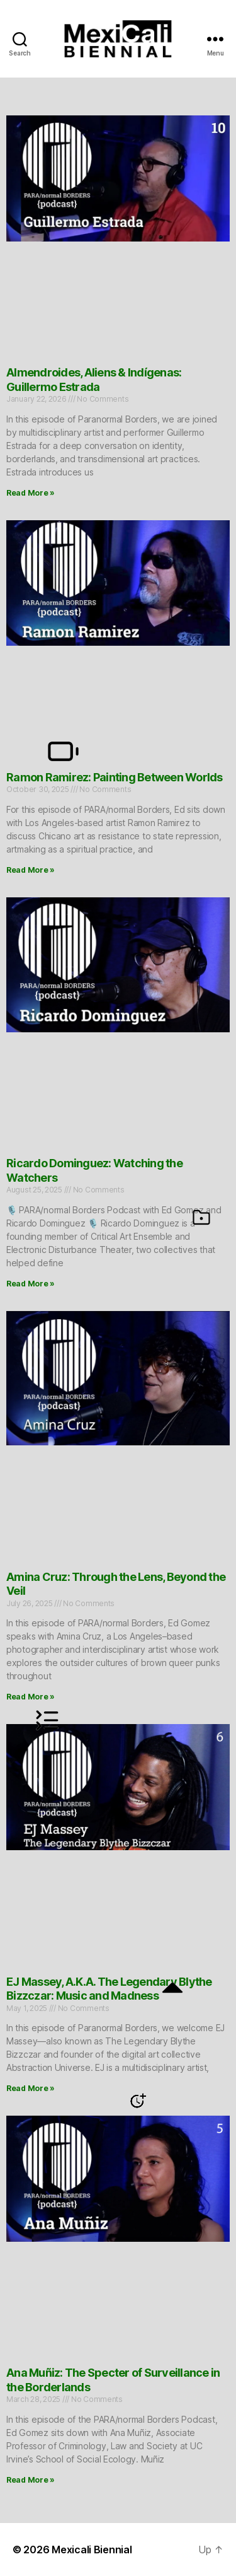  What do you see at coordinates (138, 2101) in the screenshot?
I see `add more time to a timer or countdown` at bounding box center [138, 2101].